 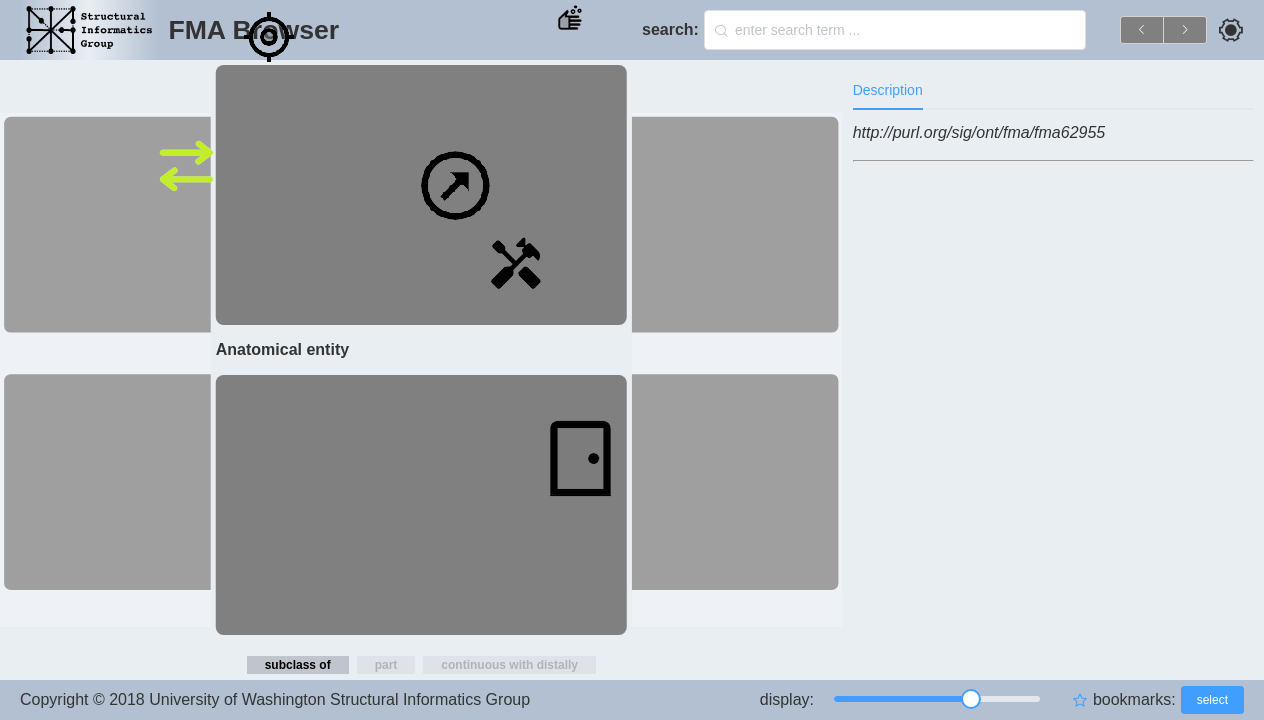 I want to click on access tools and settings, so click(x=516, y=264).